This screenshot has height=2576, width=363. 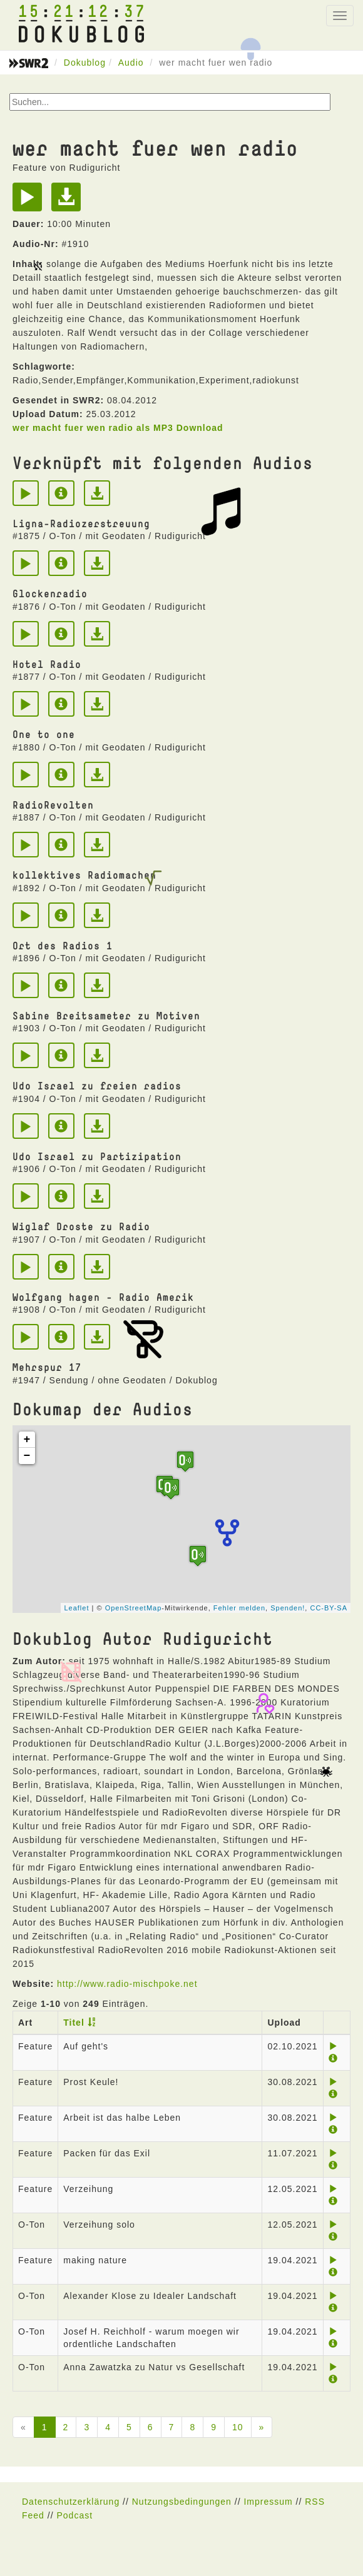 What do you see at coordinates (250, 49) in the screenshot?
I see `browse or access food/ingredient categories` at bounding box center [250, 49].